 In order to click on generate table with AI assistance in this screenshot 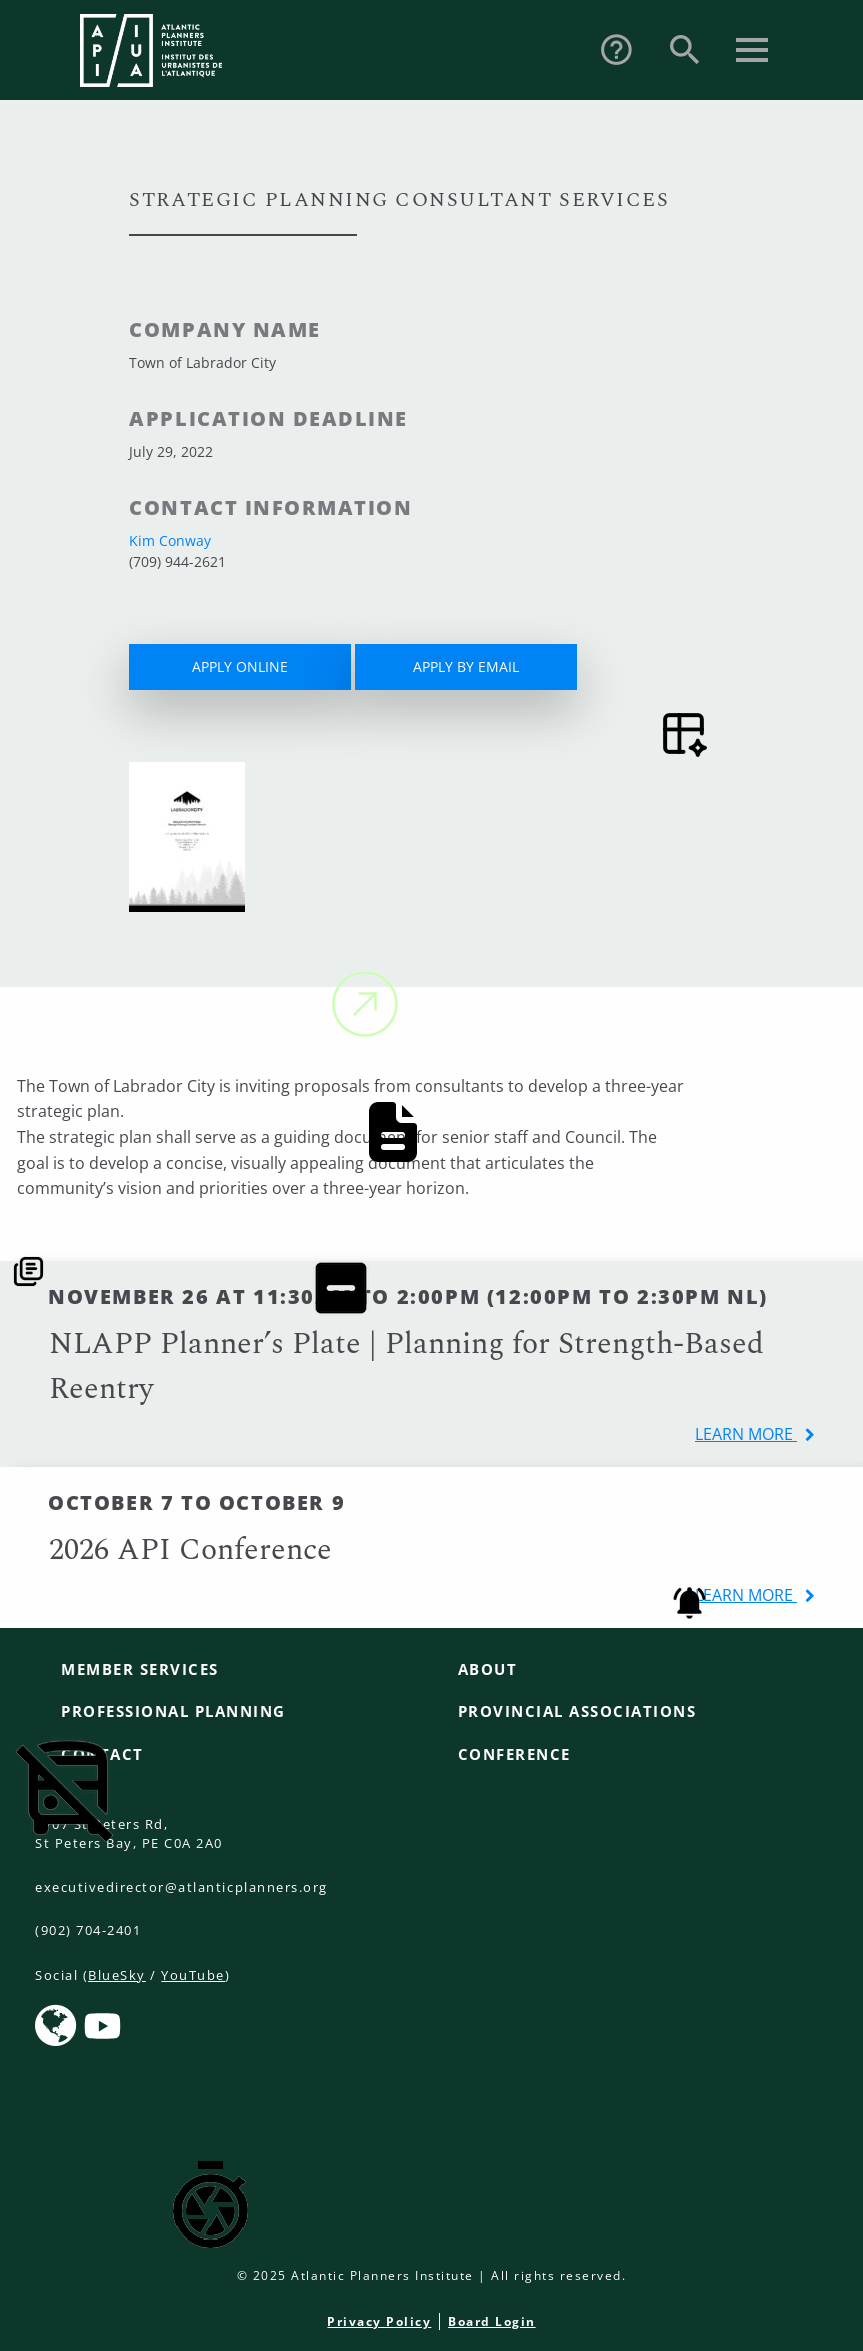, I will do `click(683, 733)`.